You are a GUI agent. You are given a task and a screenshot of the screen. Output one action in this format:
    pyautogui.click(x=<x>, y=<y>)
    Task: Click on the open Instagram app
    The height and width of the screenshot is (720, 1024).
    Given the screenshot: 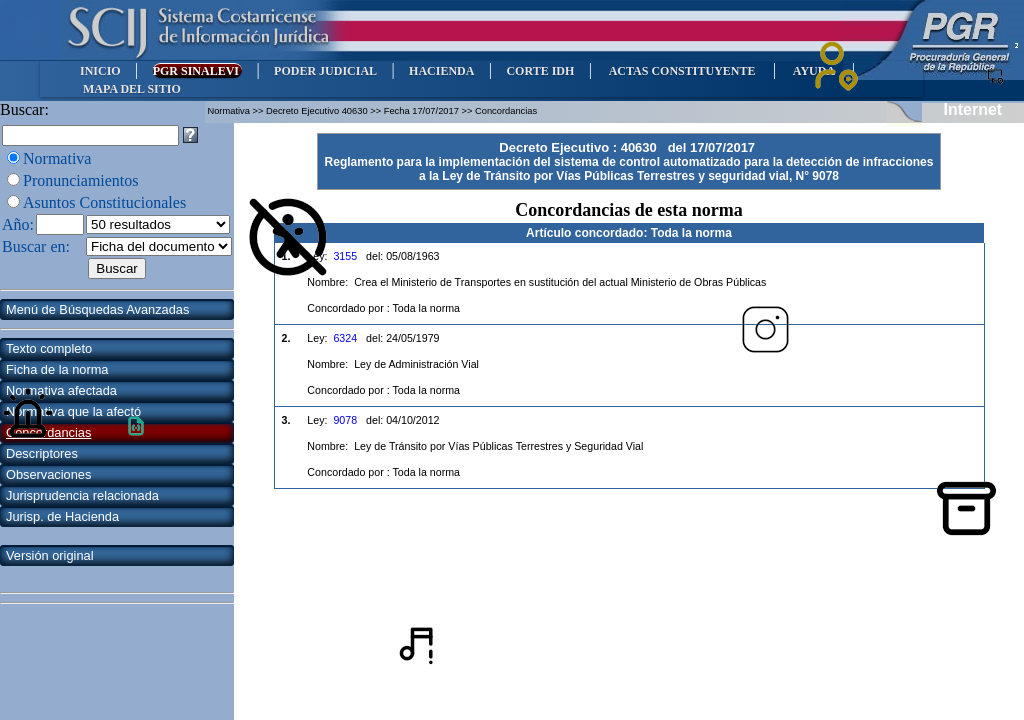 What is the action you would take?
    pyautogui.click(x=765, y=329)
    